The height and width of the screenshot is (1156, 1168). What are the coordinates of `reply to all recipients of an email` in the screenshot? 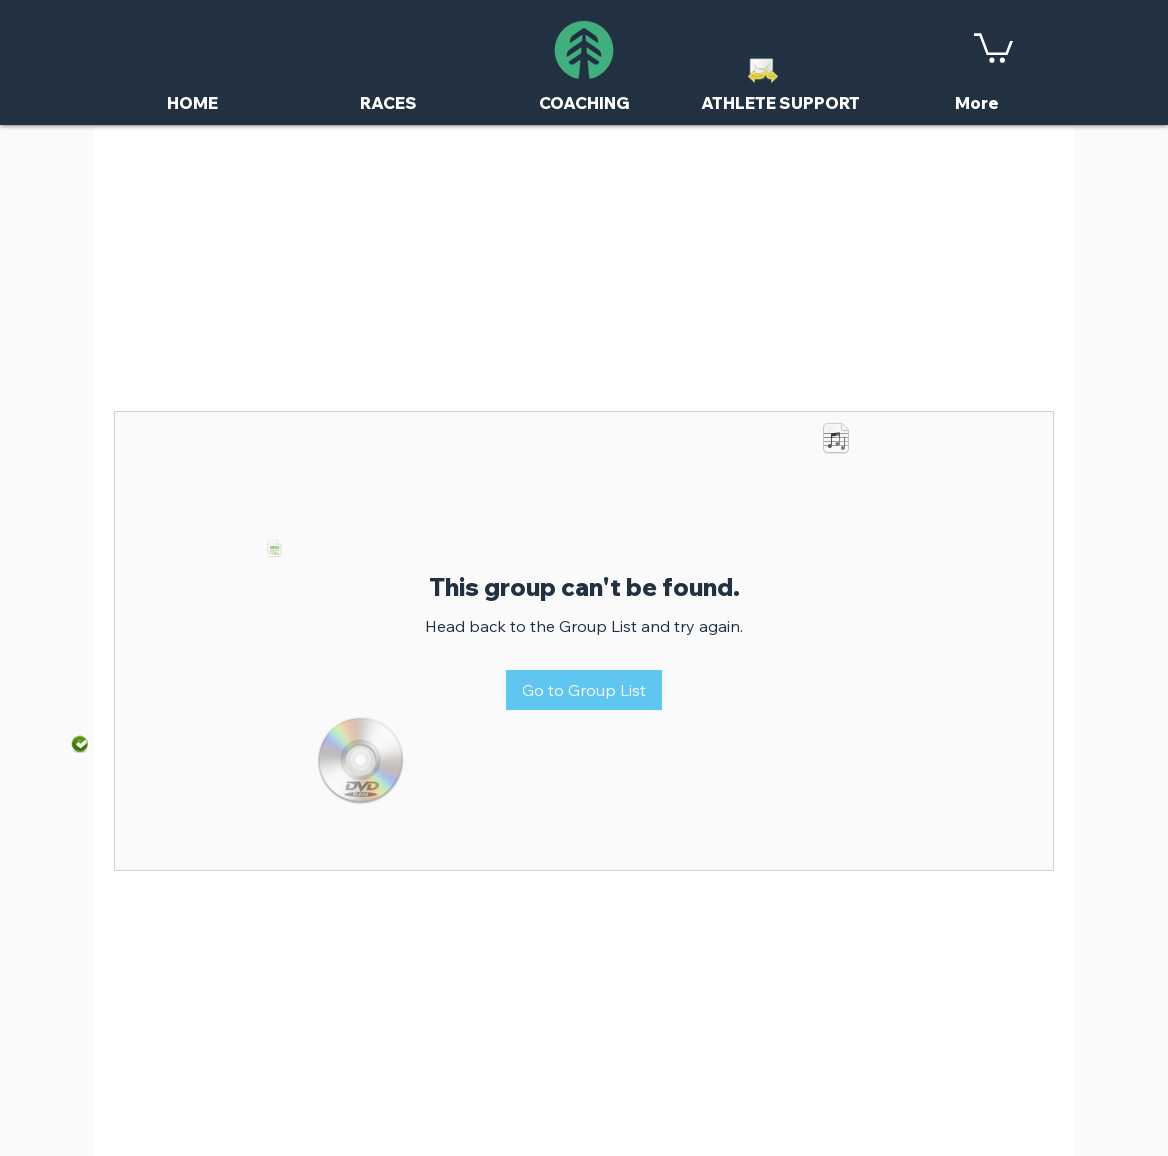 It's located at (763, 68).